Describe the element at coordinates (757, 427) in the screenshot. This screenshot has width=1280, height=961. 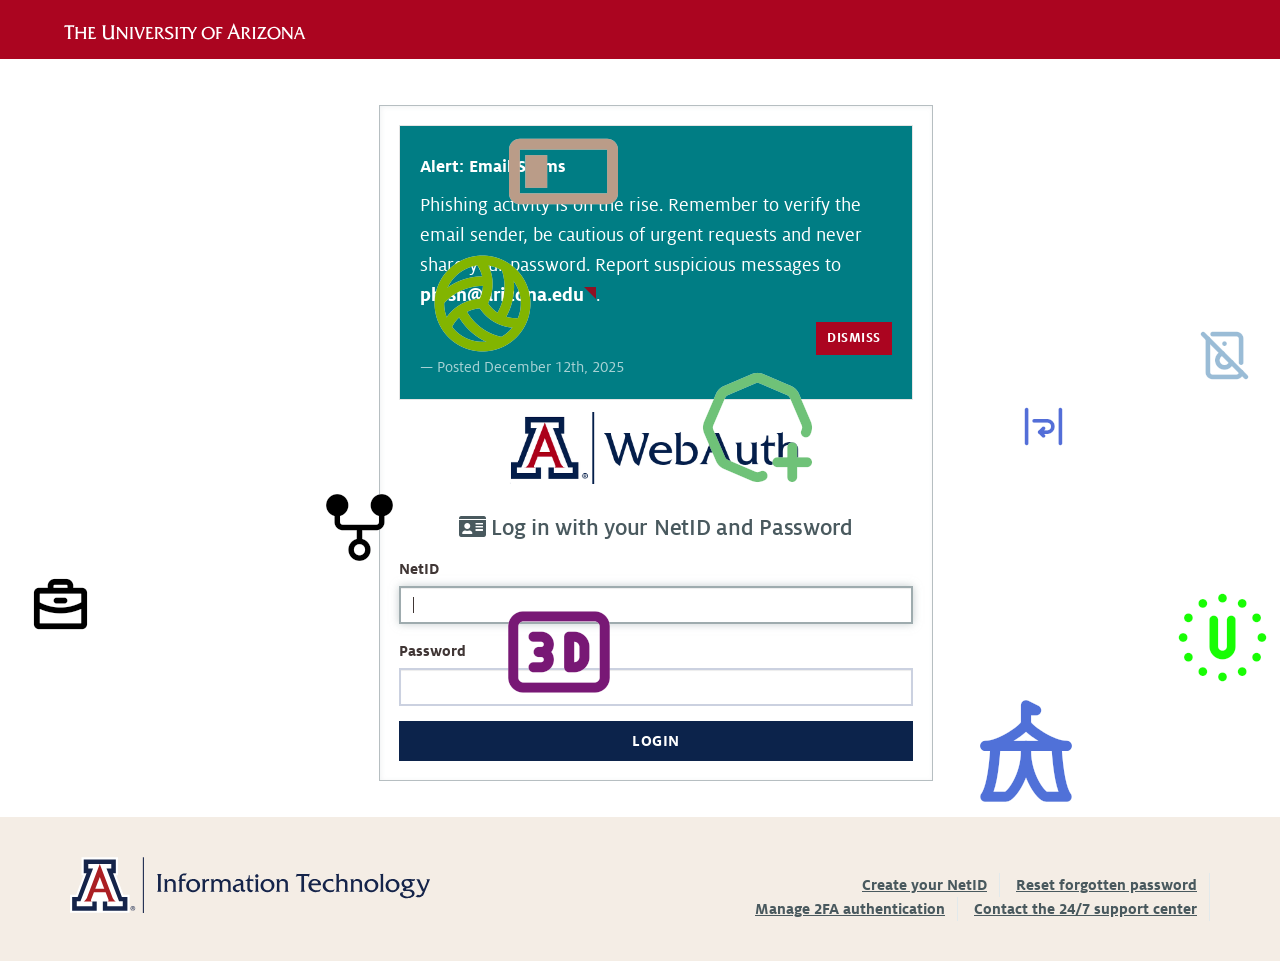
I see `add a new warning or alert` at that location.